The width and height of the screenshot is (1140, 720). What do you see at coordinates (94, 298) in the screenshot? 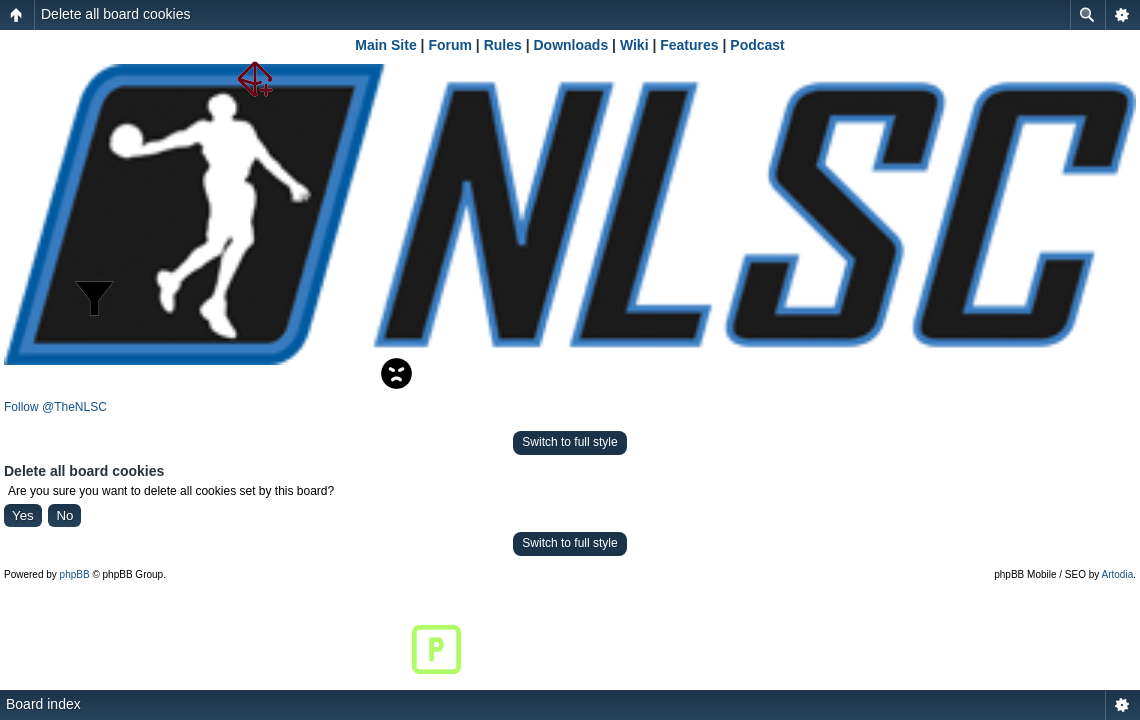
I see `filter or sort list results` at bounding box center [94, 298].